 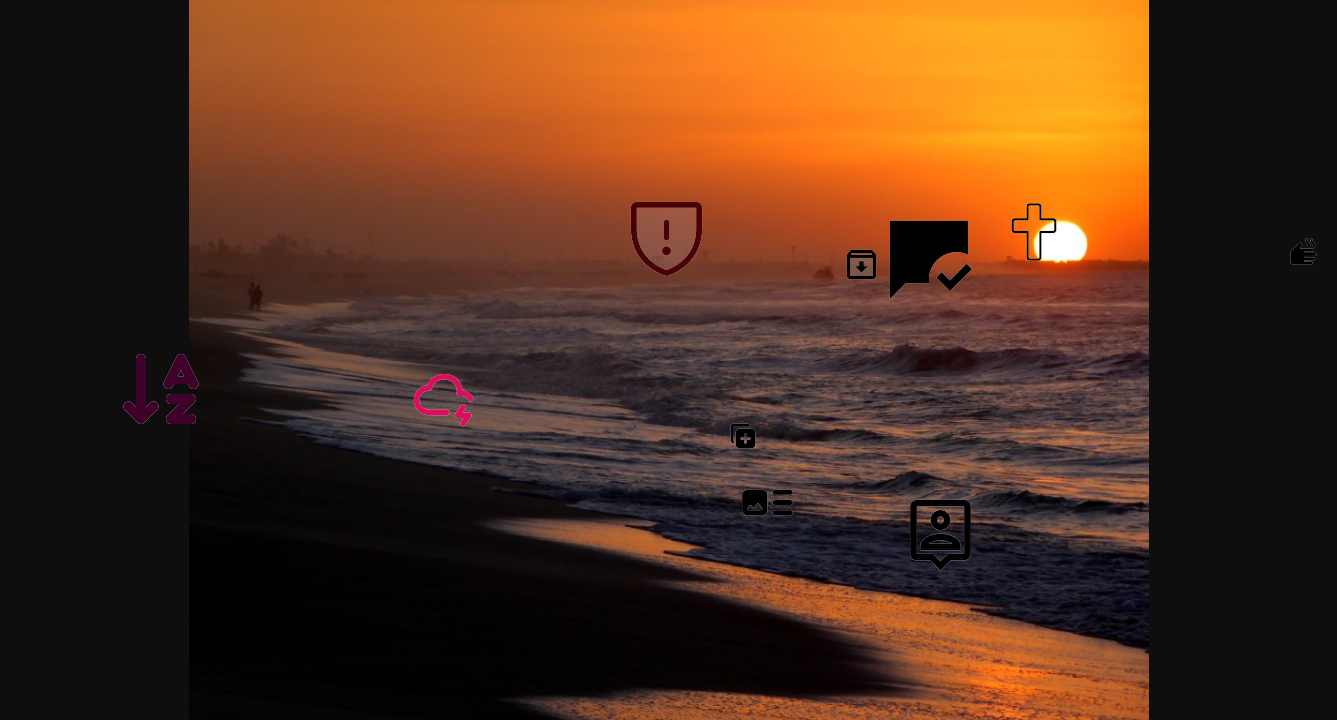 What do you see at coordinates (929, 260) in the screenshot?
I see `message has been read` at bounding box center [929, 260].